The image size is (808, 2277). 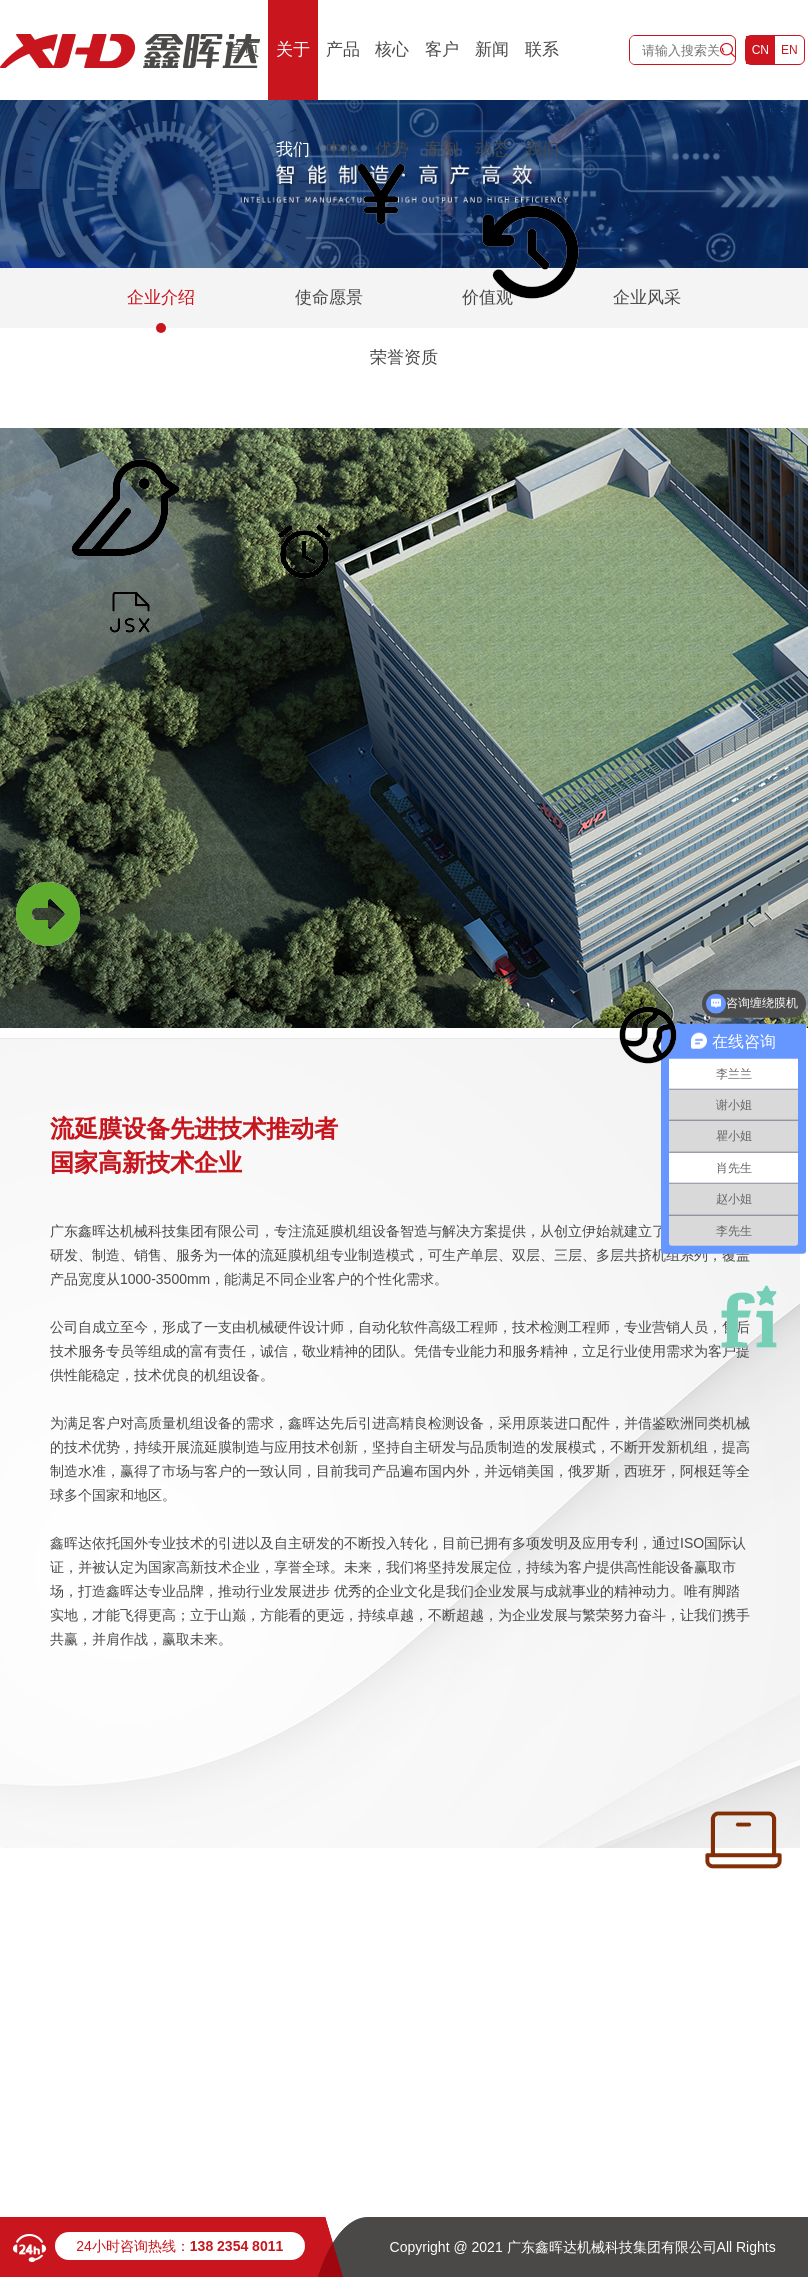 What do you see at coordinates (532, 252) in the screenshot?
I see `view history or recent activity` at bounding box center [532, 252].